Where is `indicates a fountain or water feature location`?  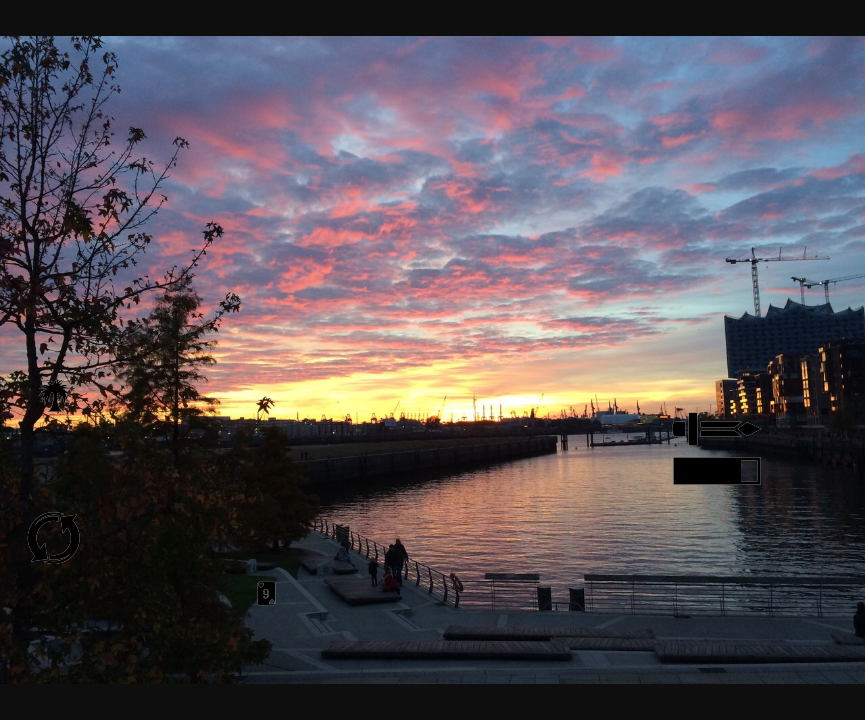
indicates a fountain or water feature location is located at coordinates (55, 395).